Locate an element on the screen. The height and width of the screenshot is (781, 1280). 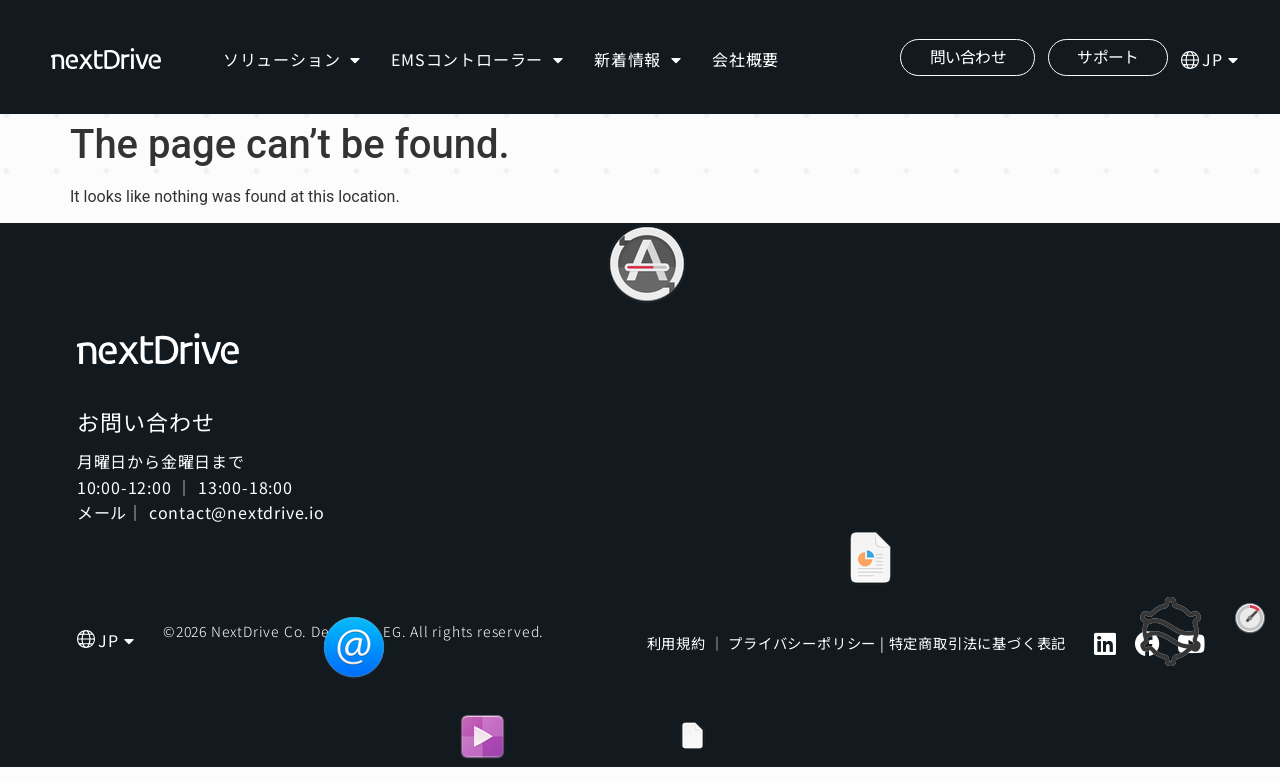
access media codec settings is located at coordinates (482, 736).